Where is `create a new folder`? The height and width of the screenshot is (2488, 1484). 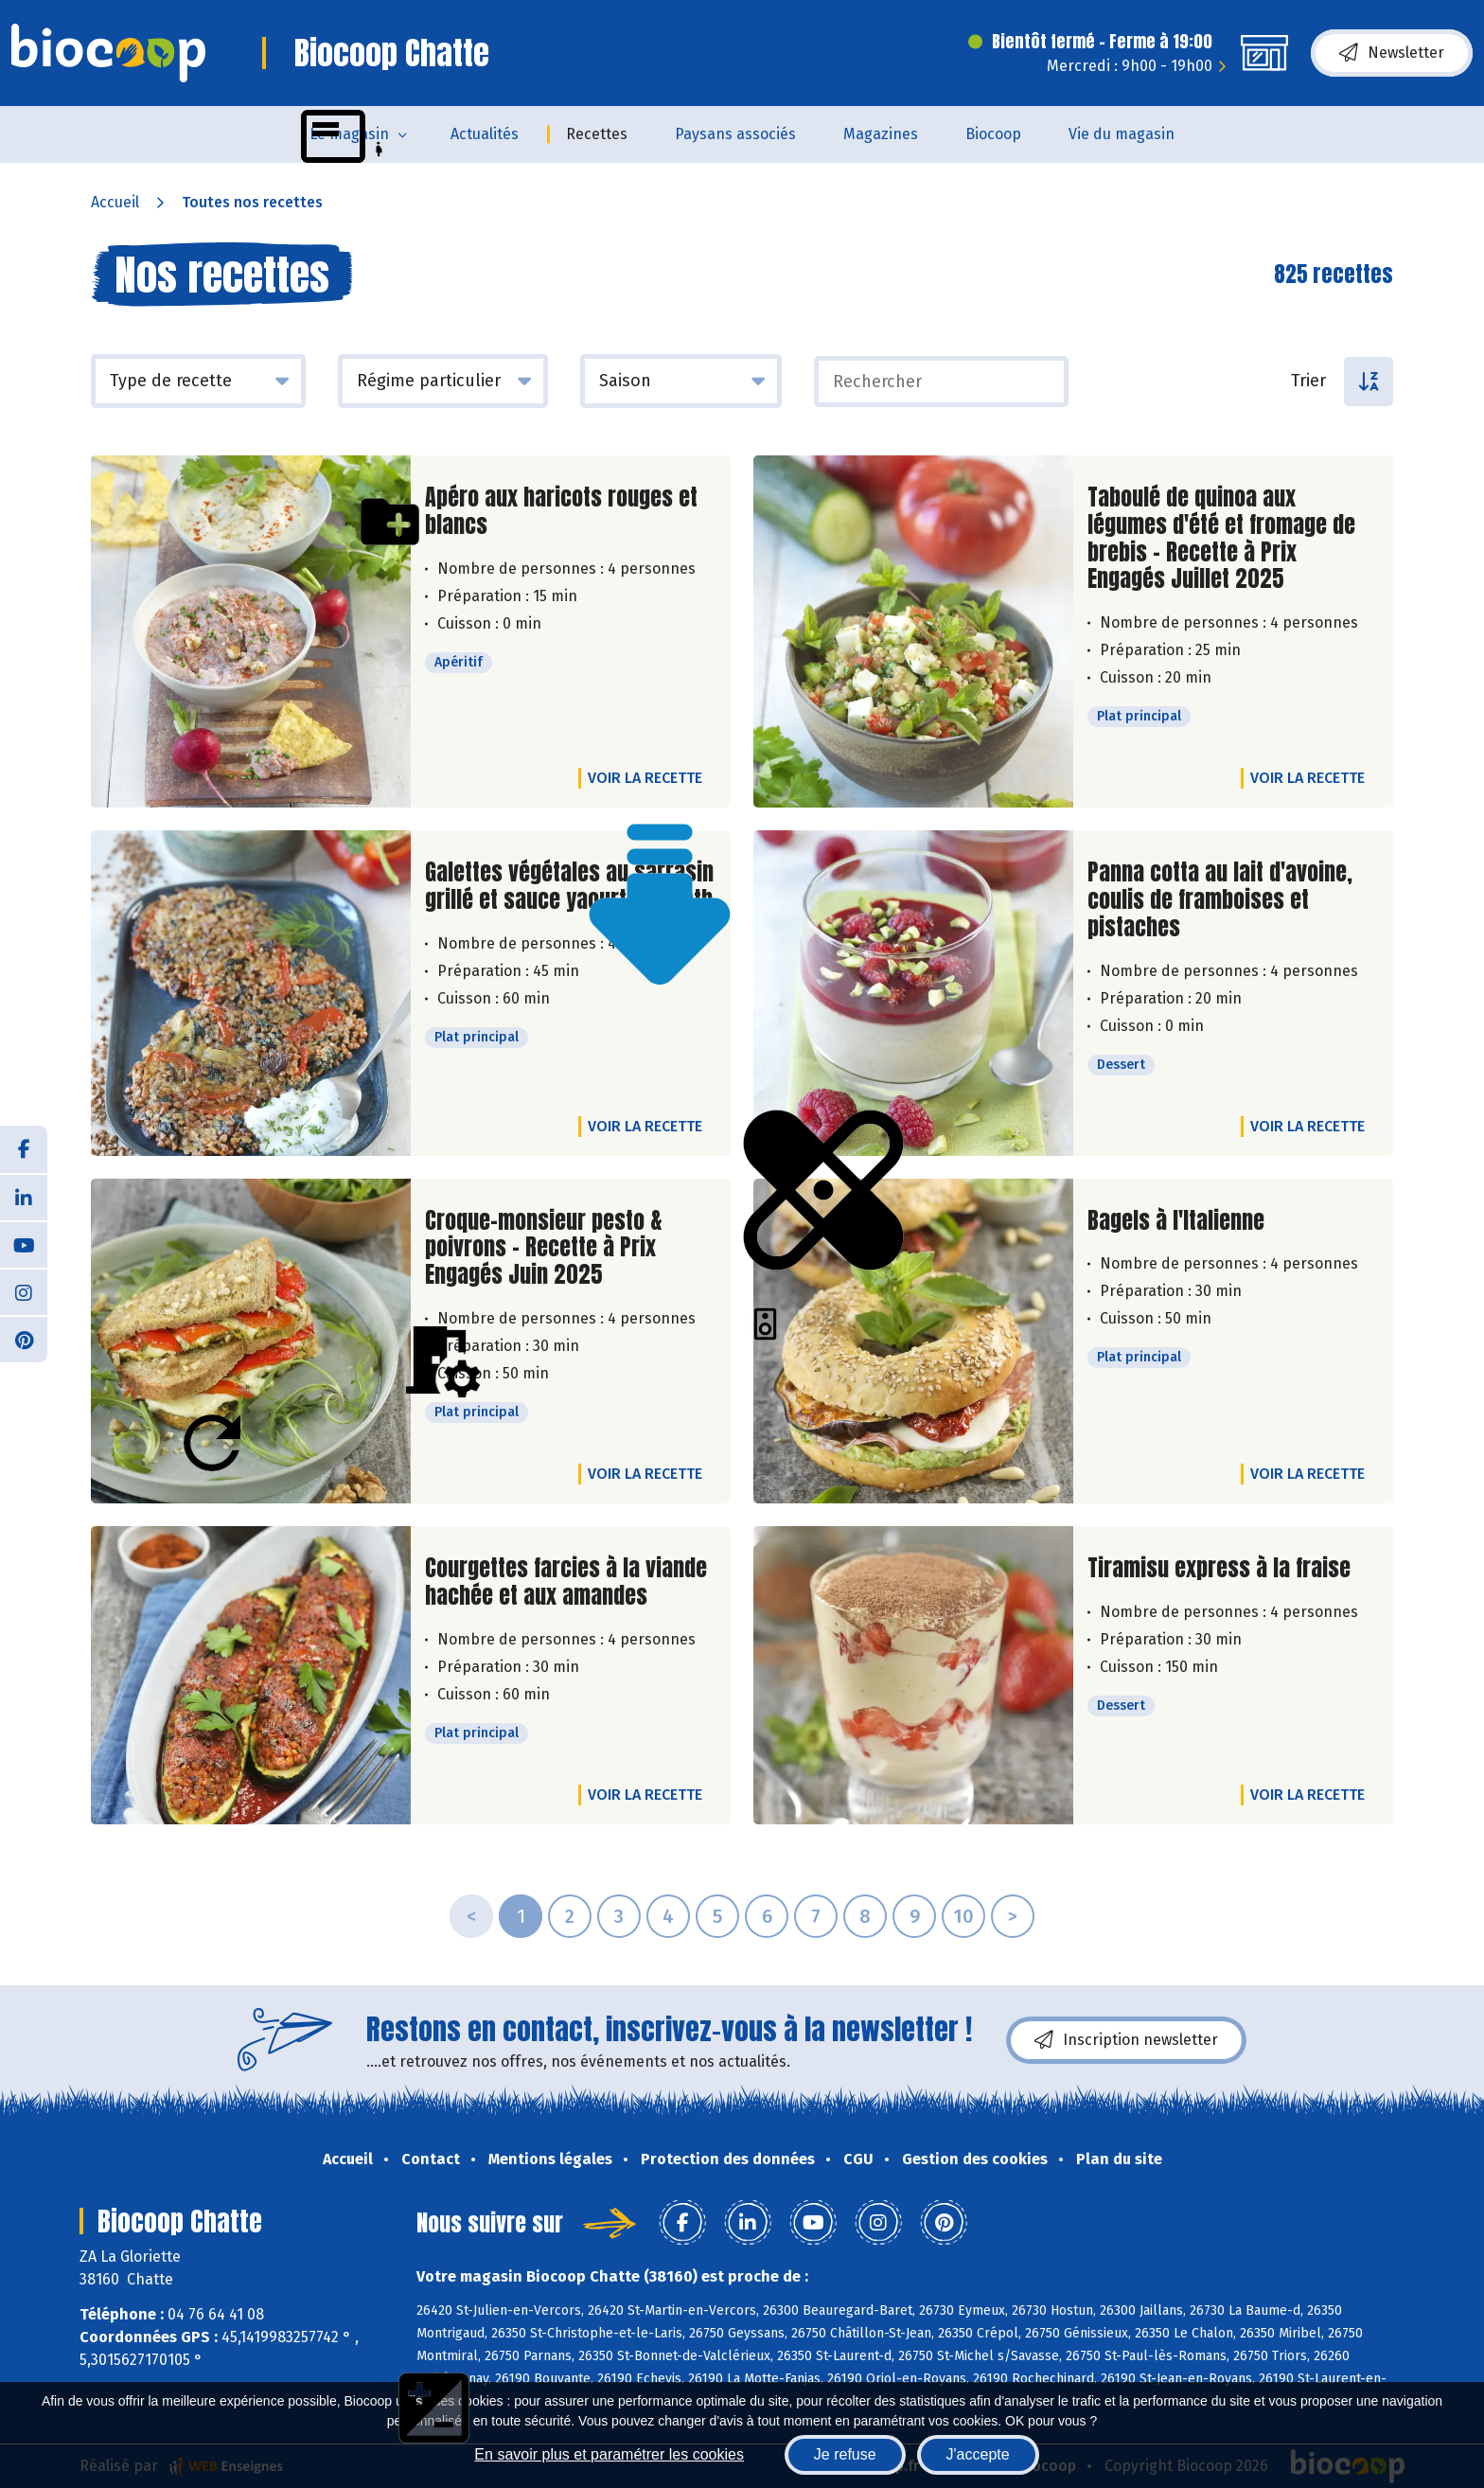 create a new folder is located at coordinates (390, 522).